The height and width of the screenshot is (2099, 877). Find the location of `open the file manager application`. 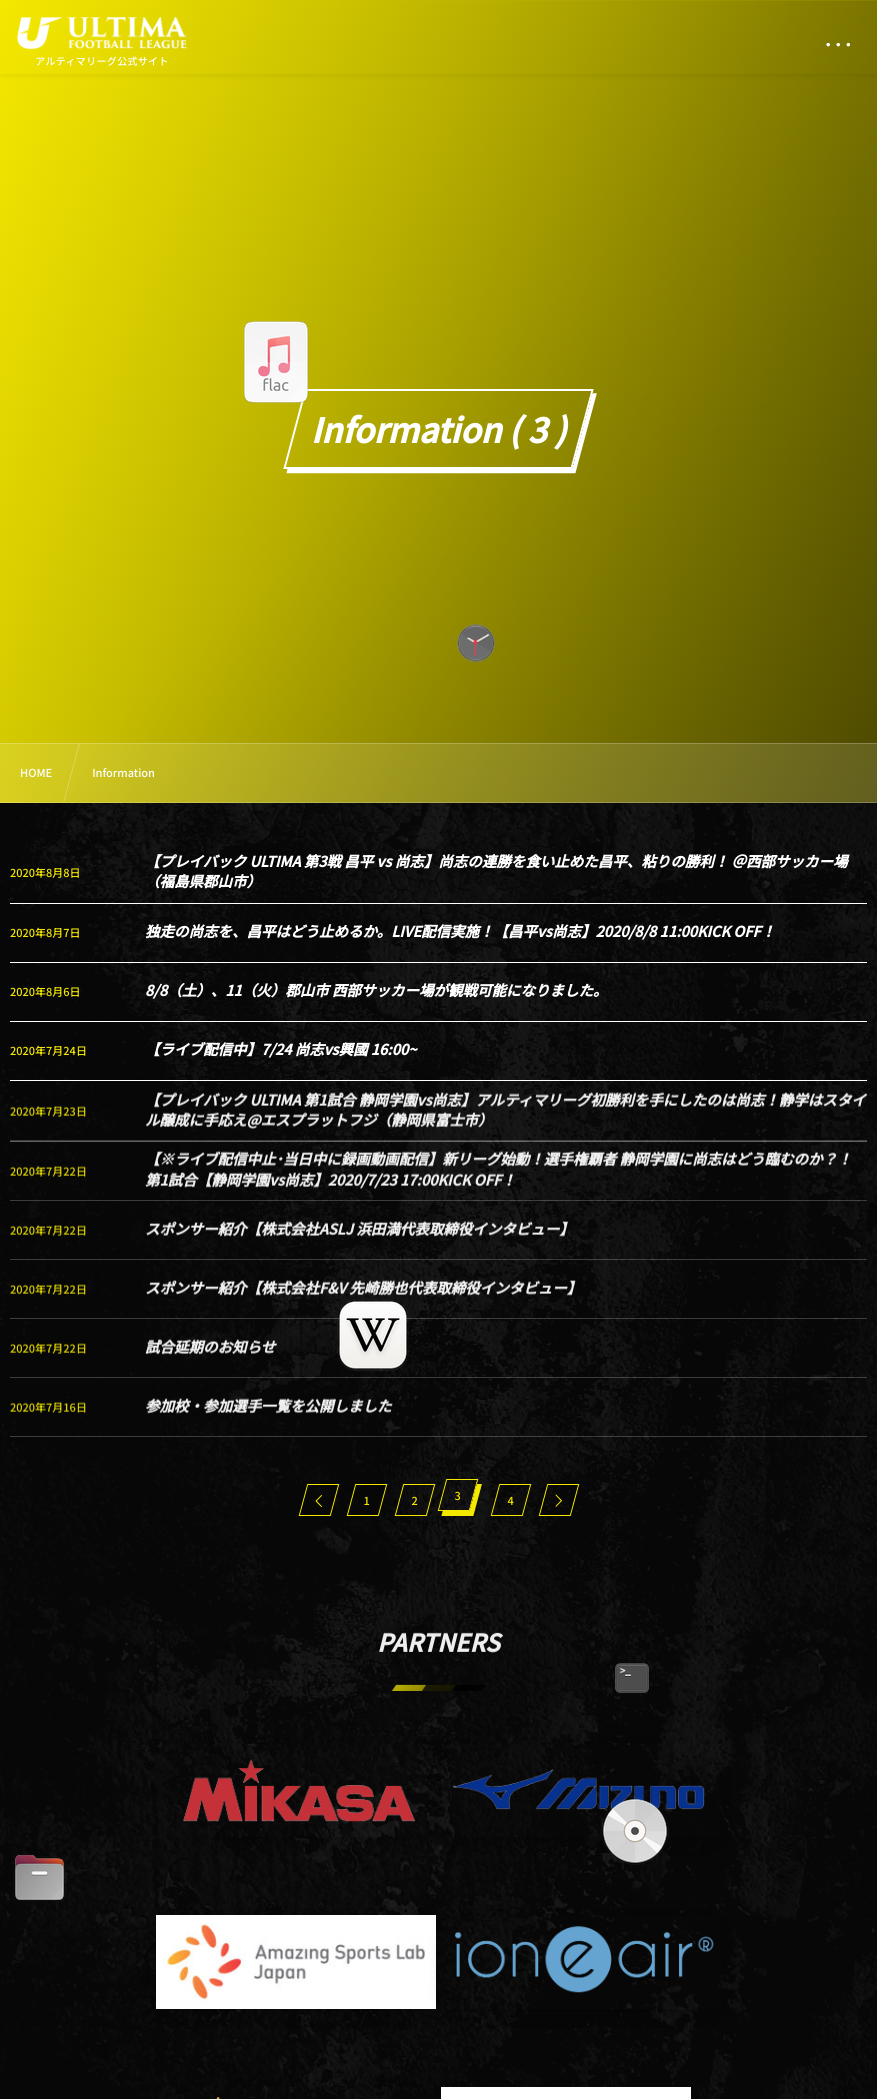

open the file manager application is located at coordinates (39, 1877).